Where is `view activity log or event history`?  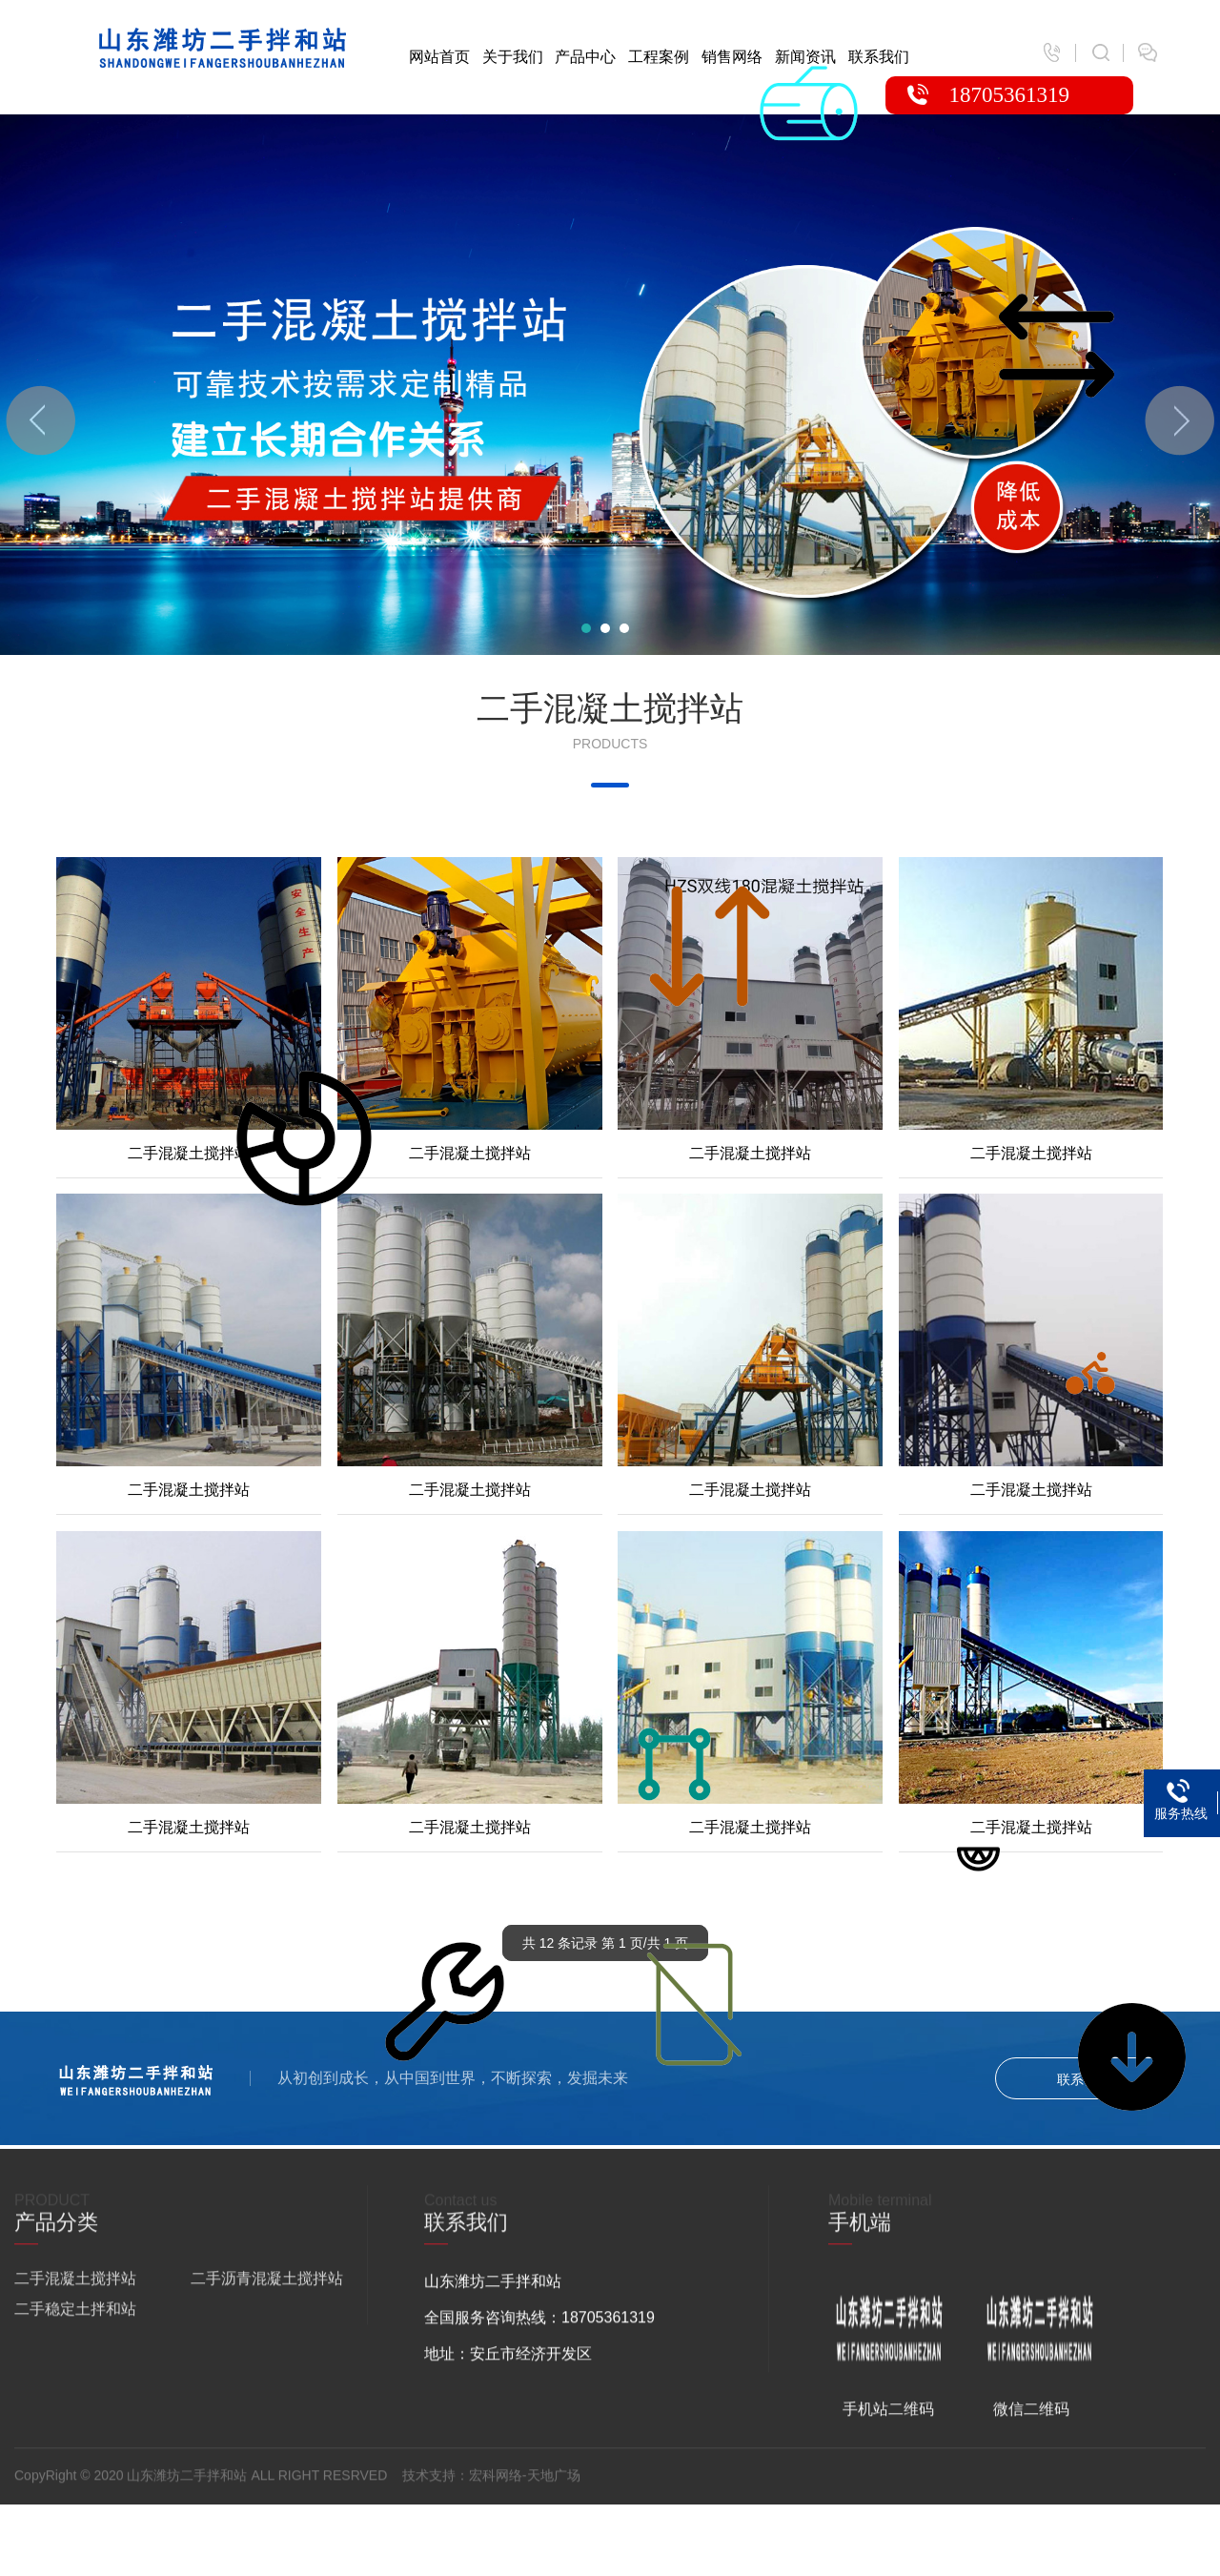 view activity log or event history is located at coordinates (808, 108).